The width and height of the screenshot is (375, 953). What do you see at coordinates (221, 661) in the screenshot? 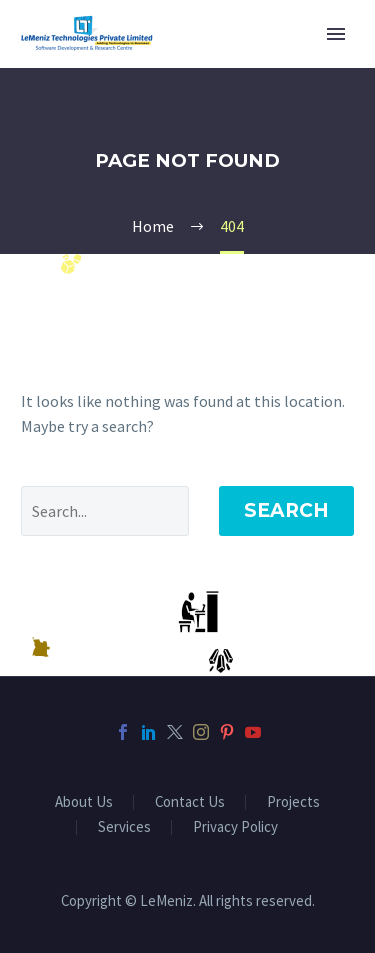
I see `view your collected crystals or gems` at bounding box center [221, 661].